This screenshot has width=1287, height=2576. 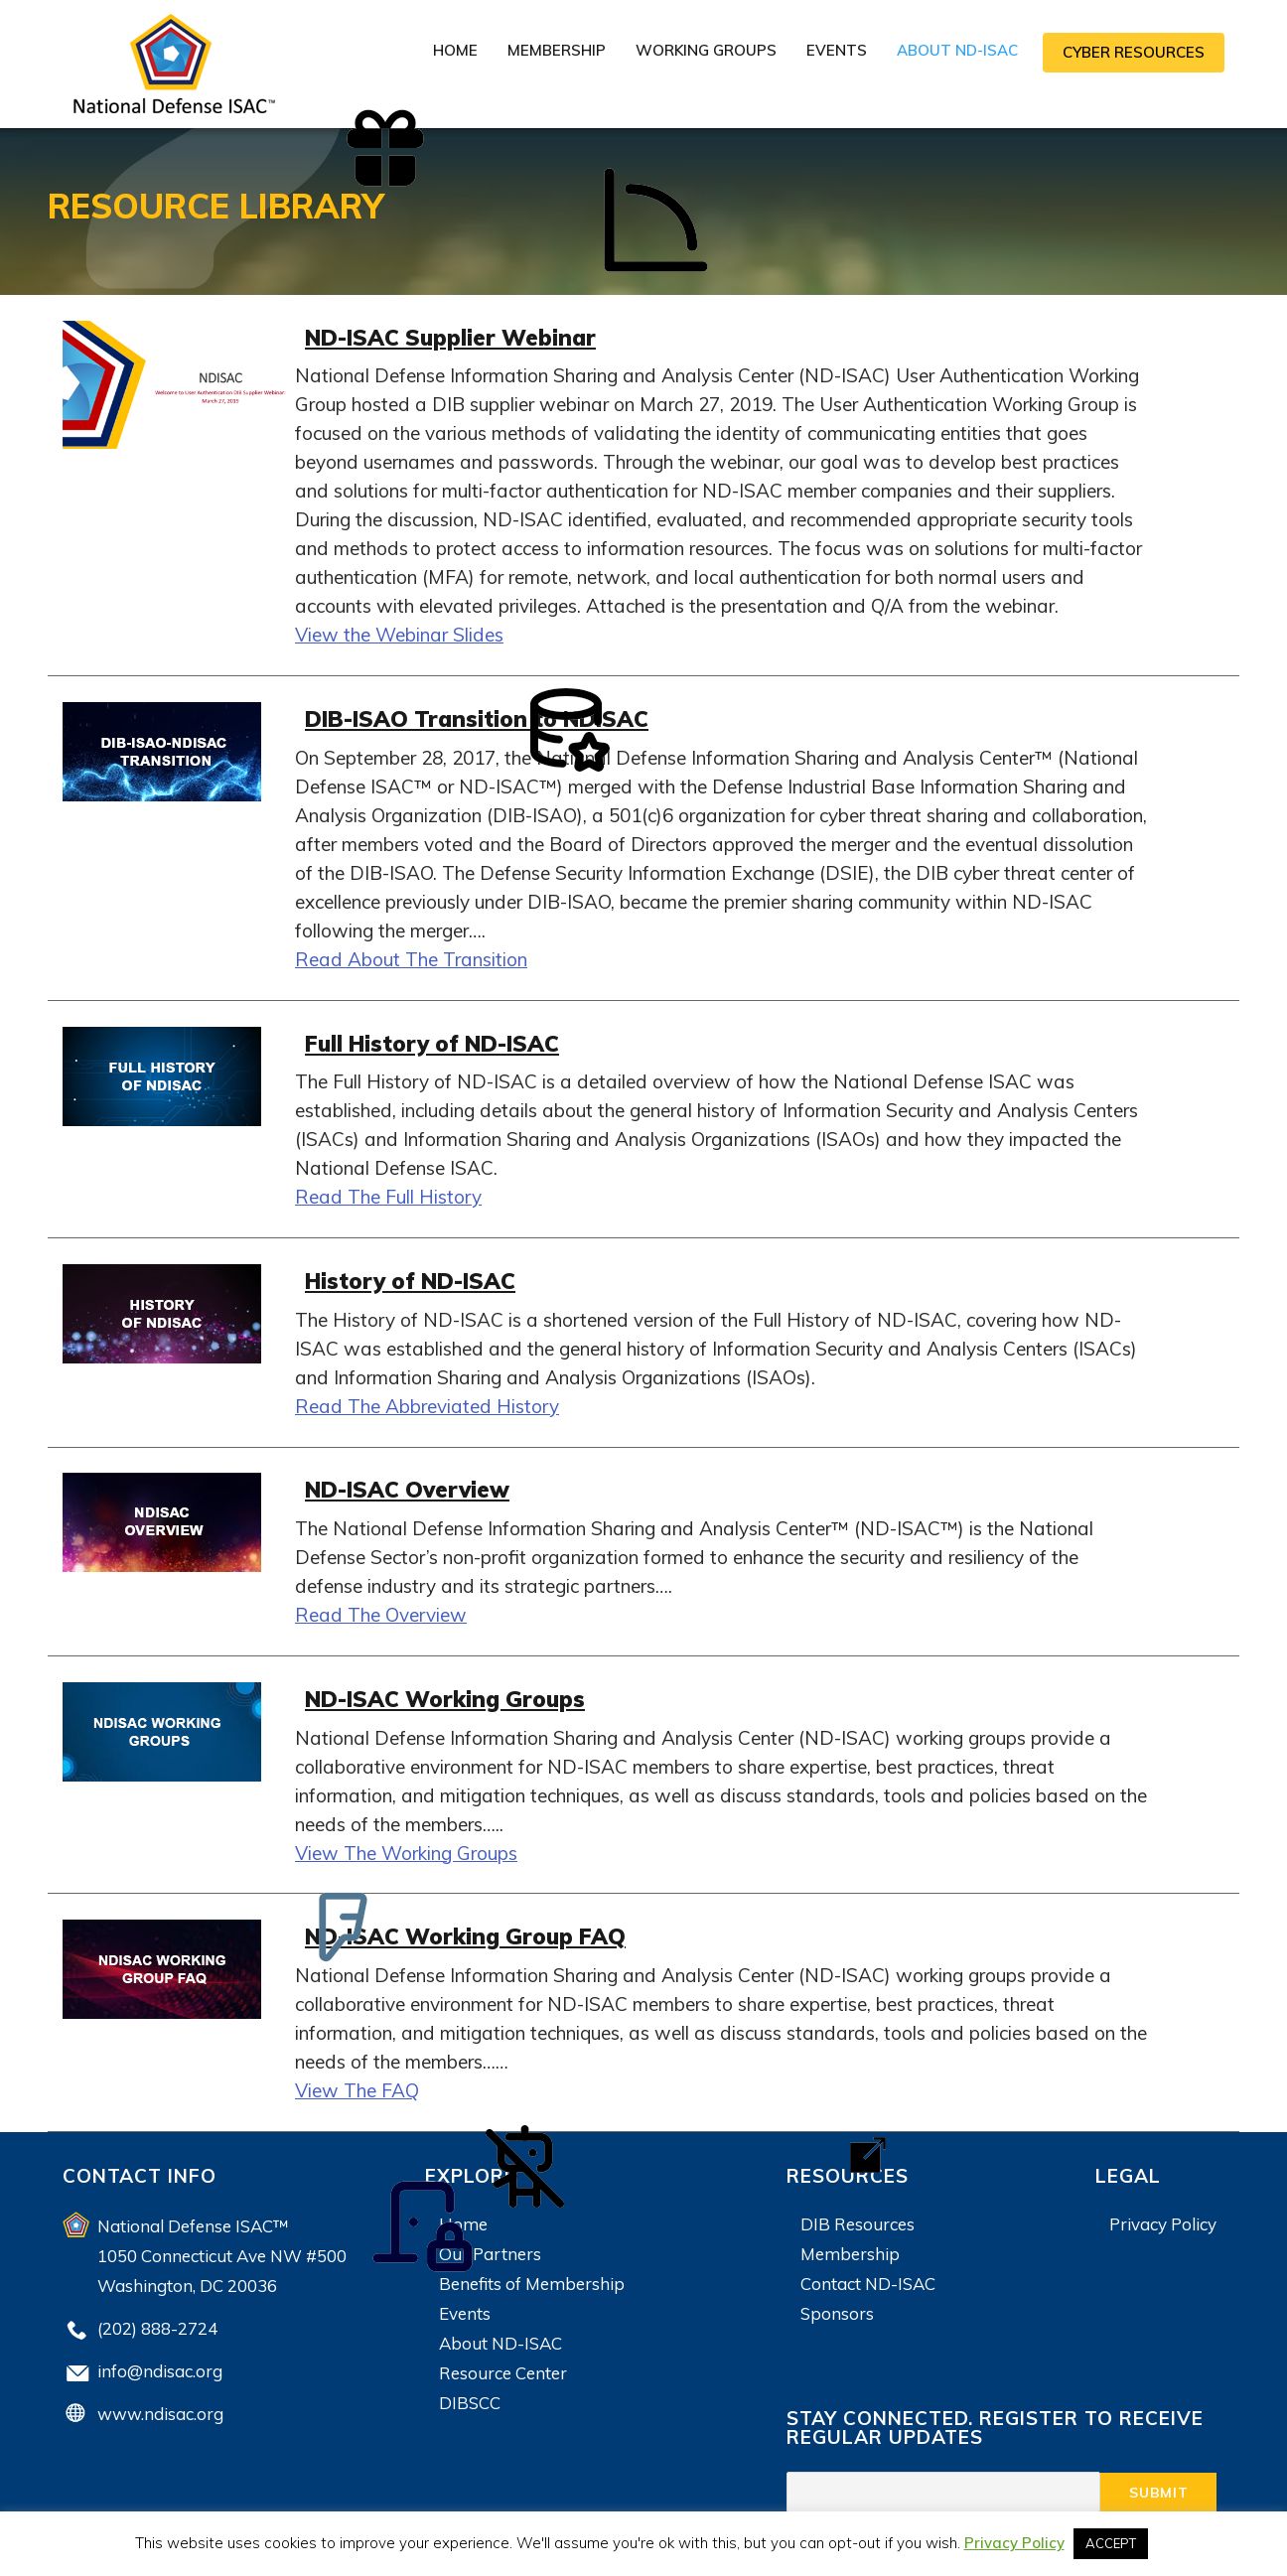 I want to click on view production possibility frontier chart, so click(x=655, y=219).